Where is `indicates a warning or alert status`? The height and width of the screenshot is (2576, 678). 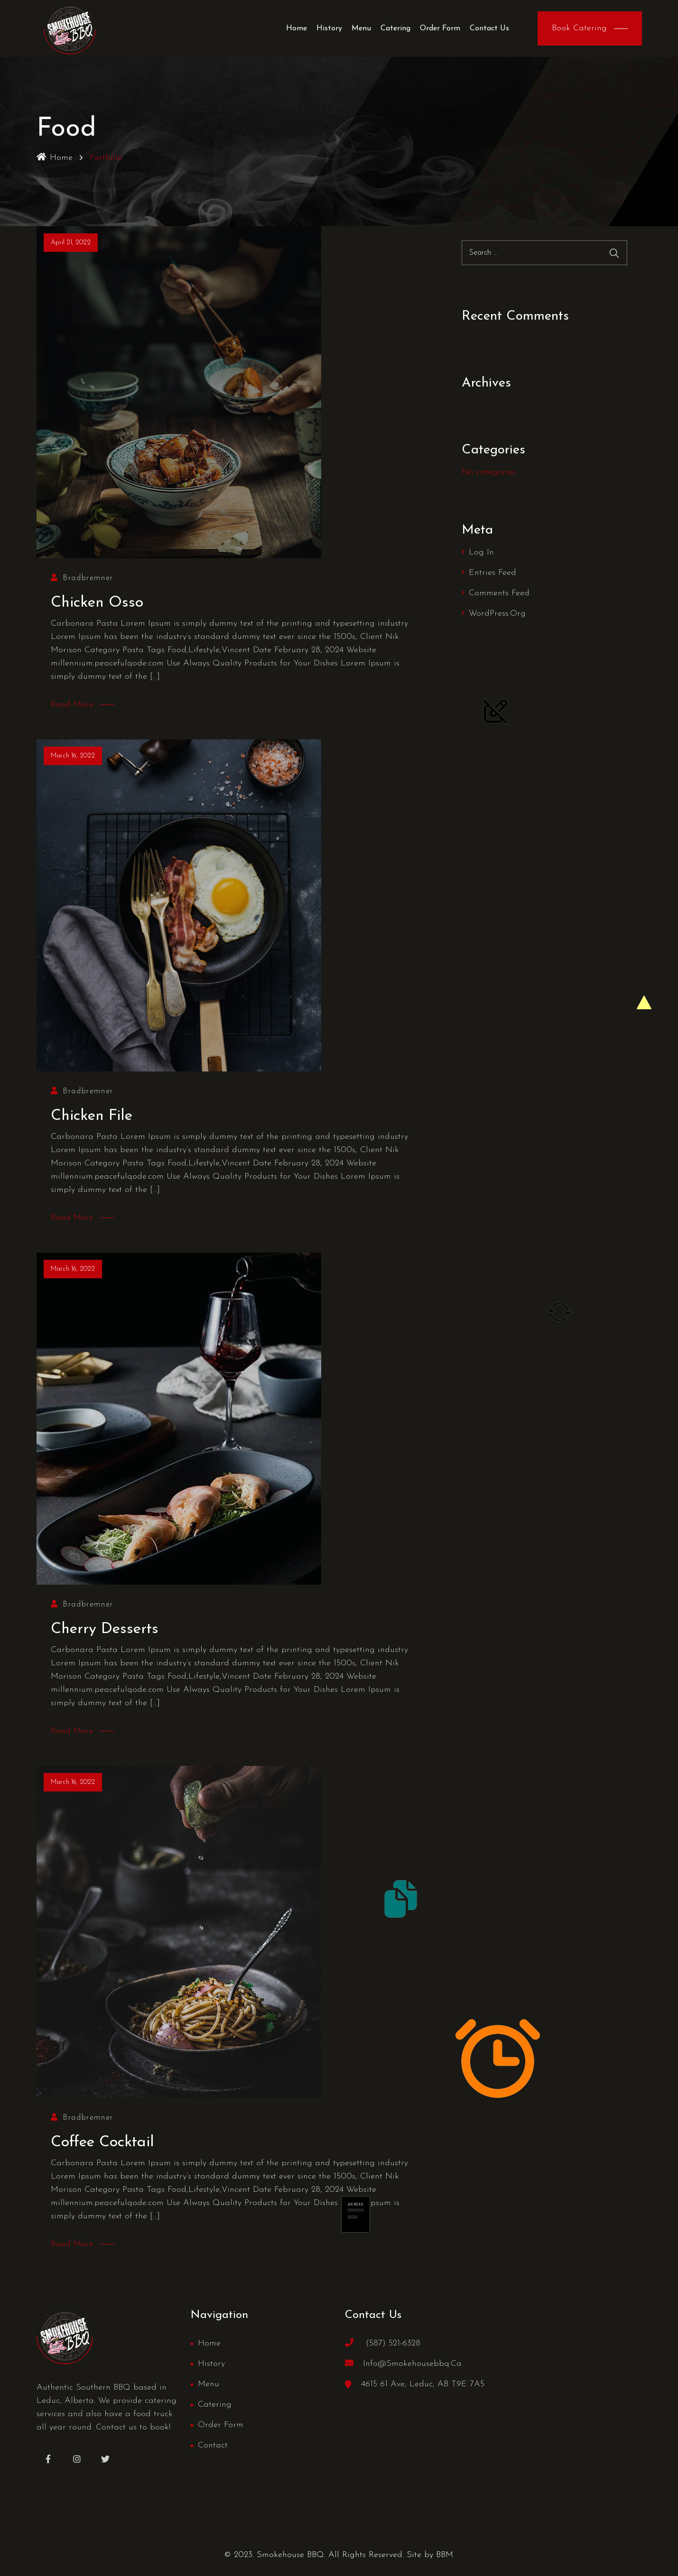
indicates a warning or alert status is located at coordinates (644, 1002).